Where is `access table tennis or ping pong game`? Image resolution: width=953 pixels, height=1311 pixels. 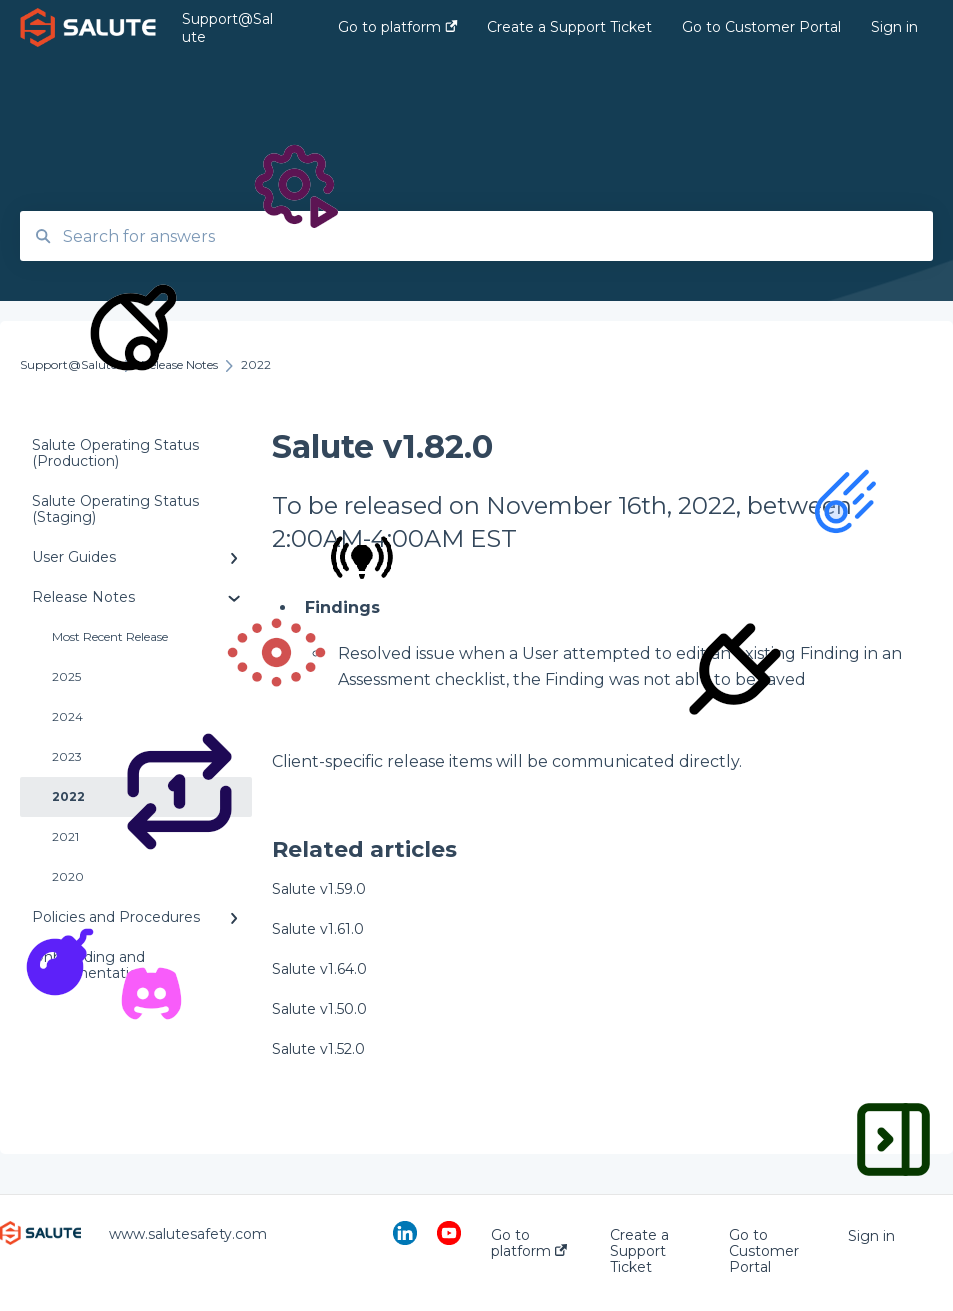 access table tennis or ping pong game is located at coordinates (133, 327).